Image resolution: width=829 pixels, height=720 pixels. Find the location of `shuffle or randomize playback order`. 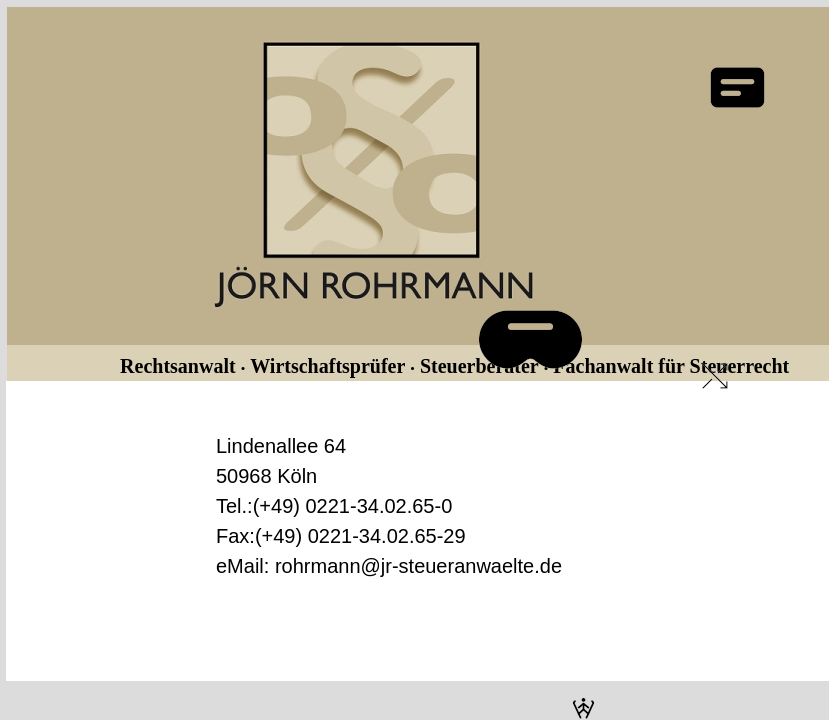

shuffle or randomize playback order is located at coordinates (715, 376).